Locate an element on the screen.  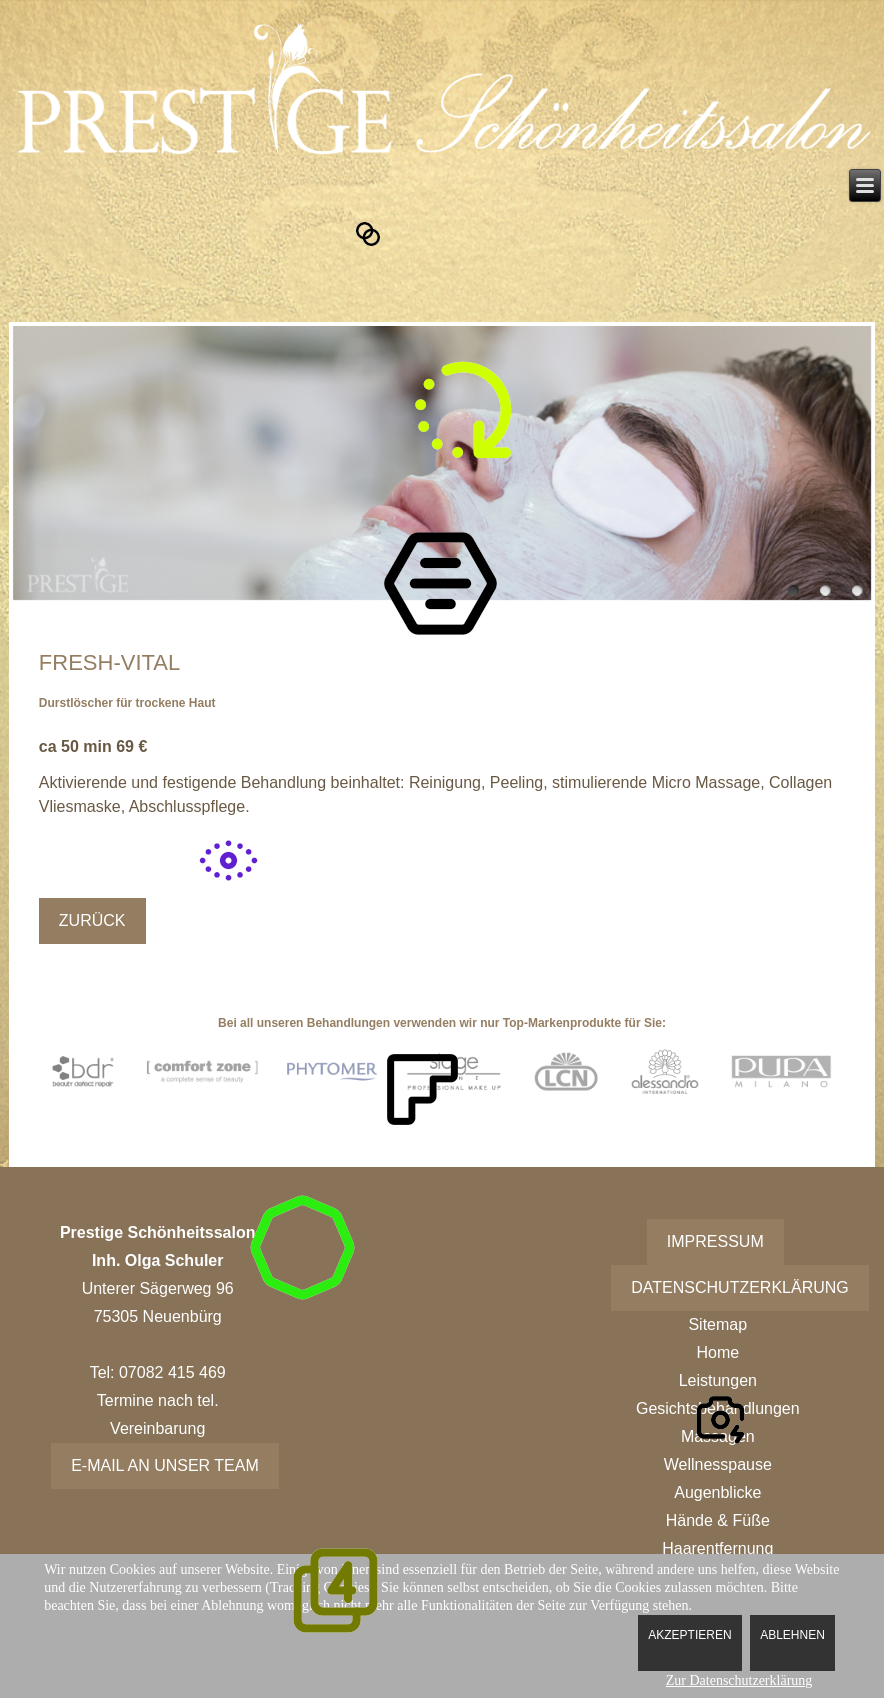
stop or warning indicator is located at coordinates (302, 1247).